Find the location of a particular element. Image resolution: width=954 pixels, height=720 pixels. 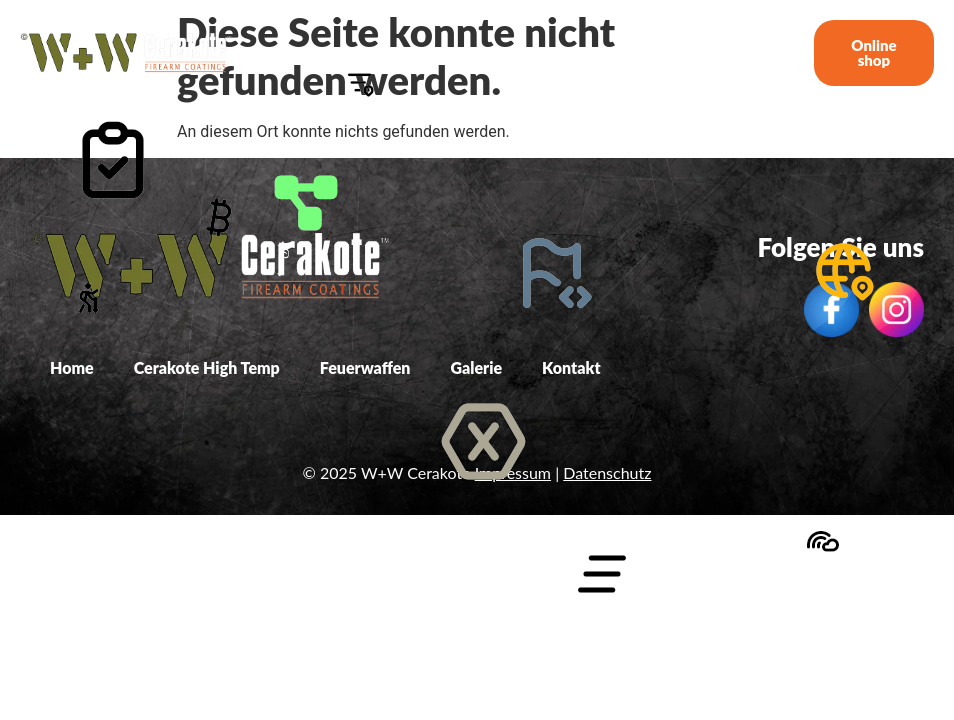

view weather conditions is located at coordinates (823, 541).